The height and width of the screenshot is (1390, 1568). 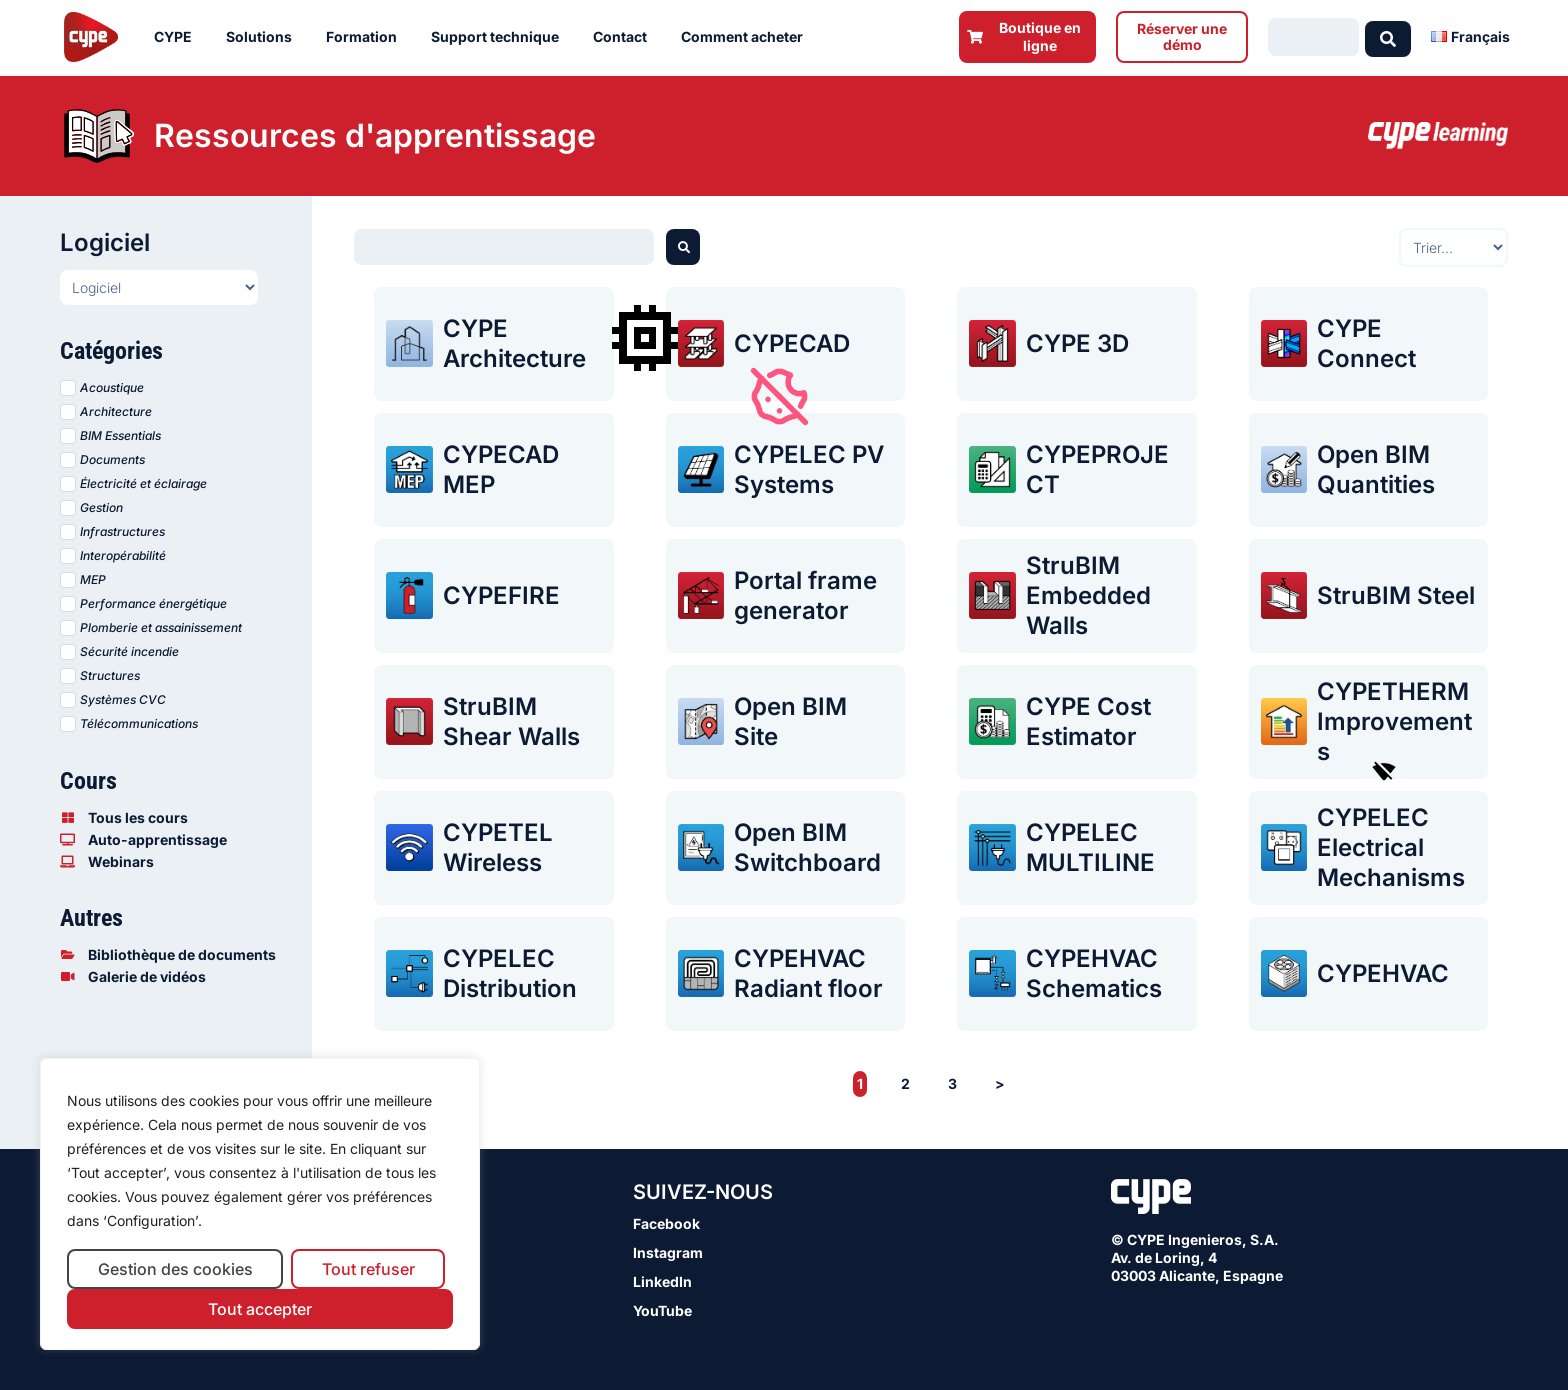 I want to click on indicates wifi is disconnected or unavailable, so click(x=1384, y=772).